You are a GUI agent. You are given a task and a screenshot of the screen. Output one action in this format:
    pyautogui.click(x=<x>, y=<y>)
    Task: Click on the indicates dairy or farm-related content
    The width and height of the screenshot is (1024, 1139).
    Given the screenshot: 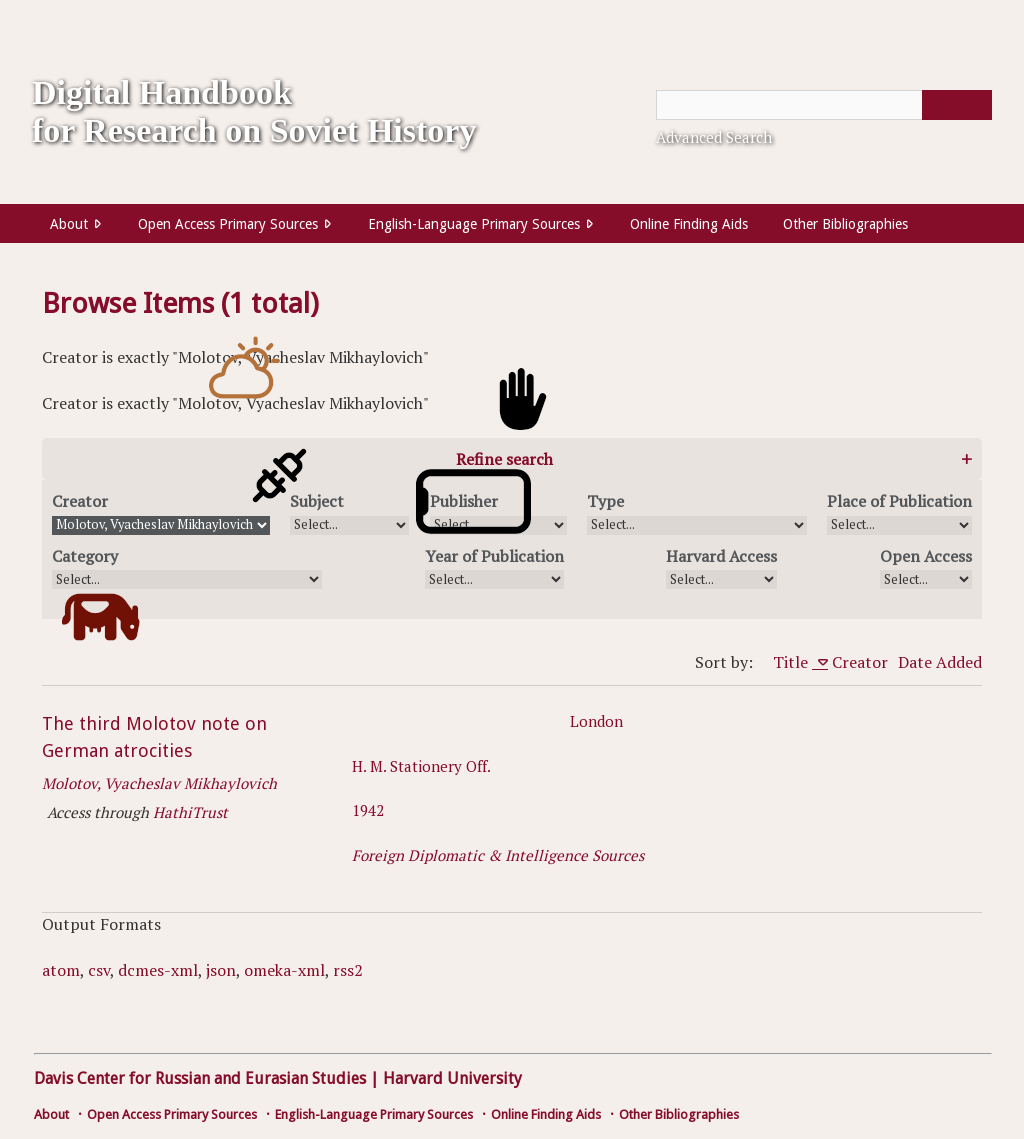 What is the action you would take?
    pyautogui.click(x=101, y=617)
    